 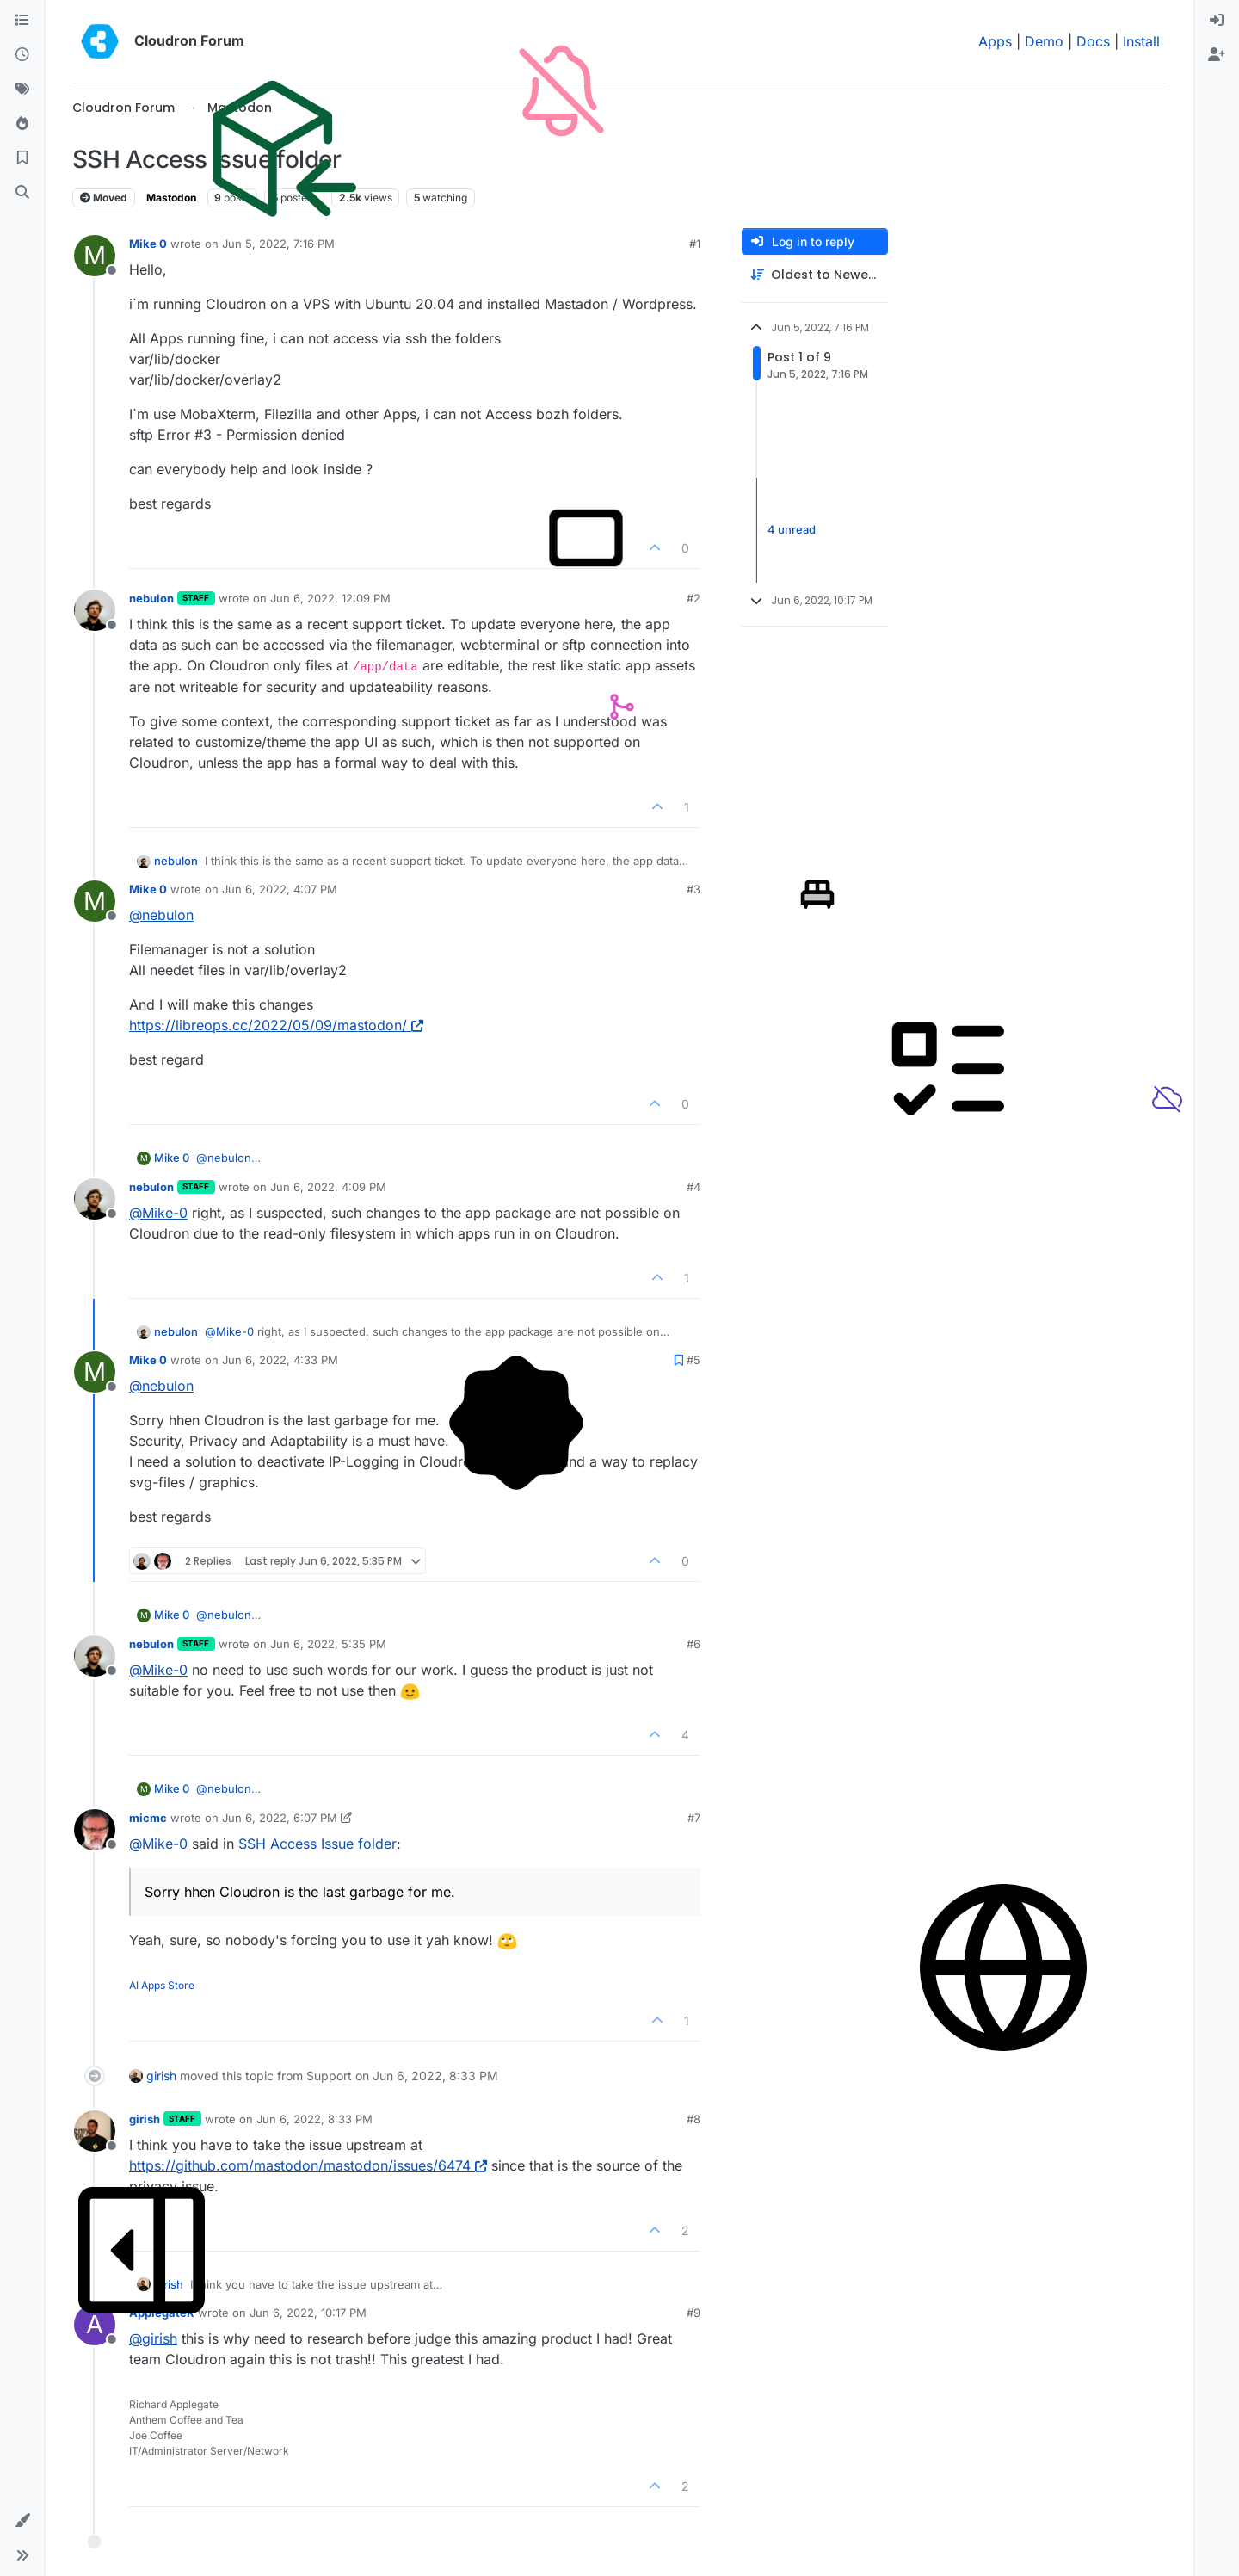 What do you see at coordinates (817, 894) in the screenshot?
I see `view single room accommodations` at bounding box center [817, 894].